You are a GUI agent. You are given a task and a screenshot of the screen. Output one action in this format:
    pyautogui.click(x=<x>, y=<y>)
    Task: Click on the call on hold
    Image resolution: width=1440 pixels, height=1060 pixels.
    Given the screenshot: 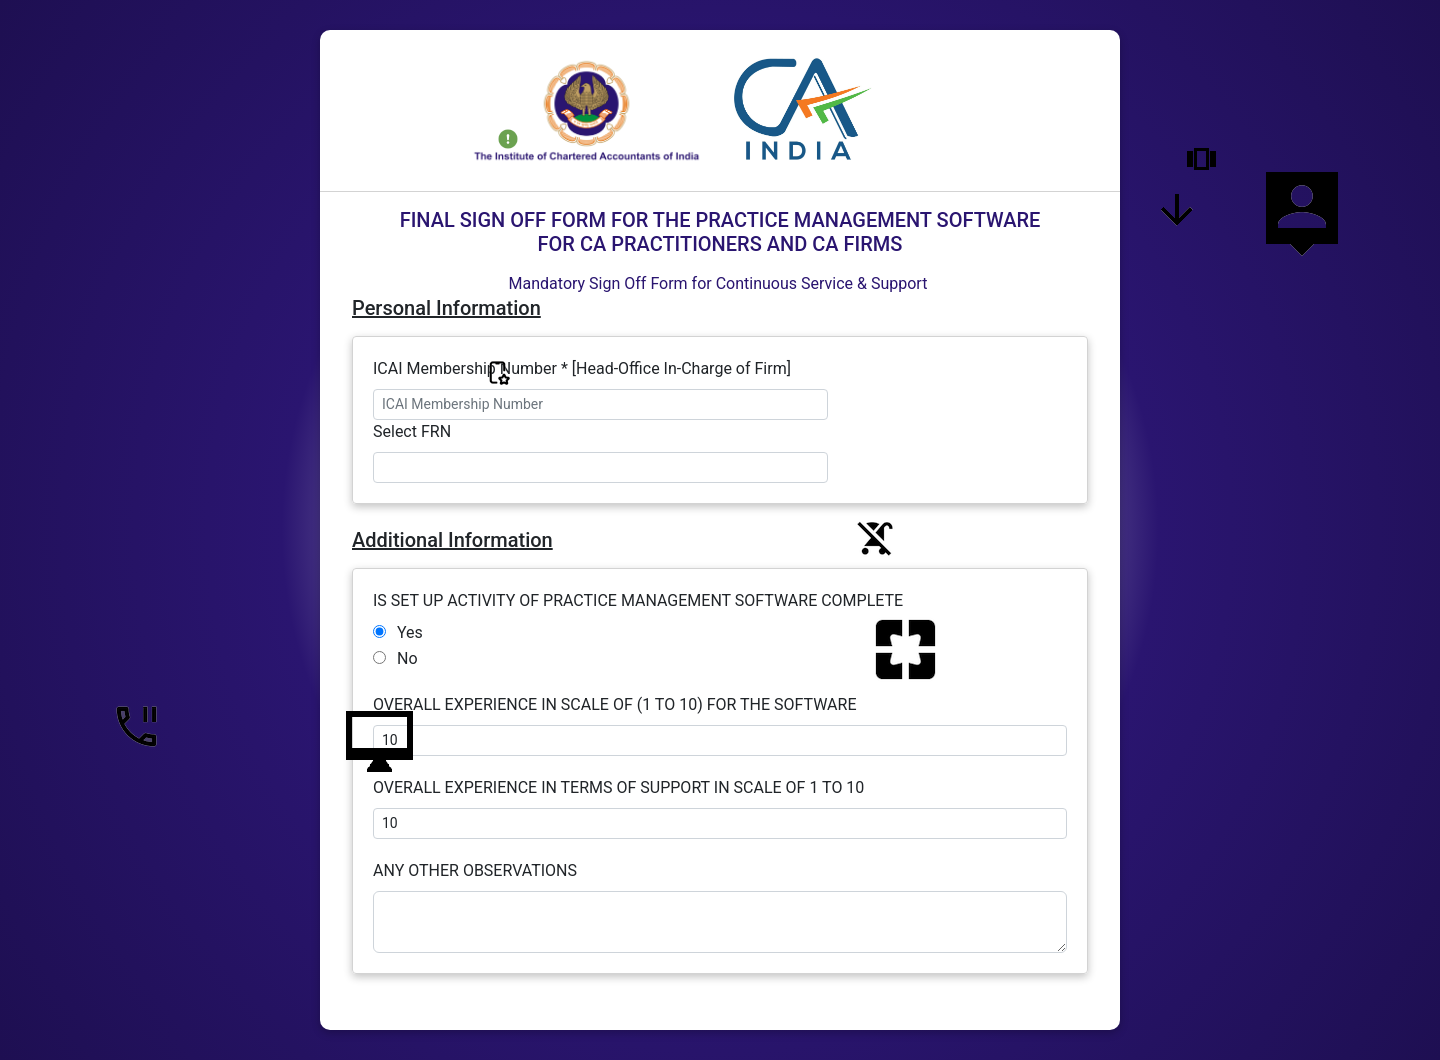 What is the action you would take?
    pyautogui.click(x=136, y=726)
    